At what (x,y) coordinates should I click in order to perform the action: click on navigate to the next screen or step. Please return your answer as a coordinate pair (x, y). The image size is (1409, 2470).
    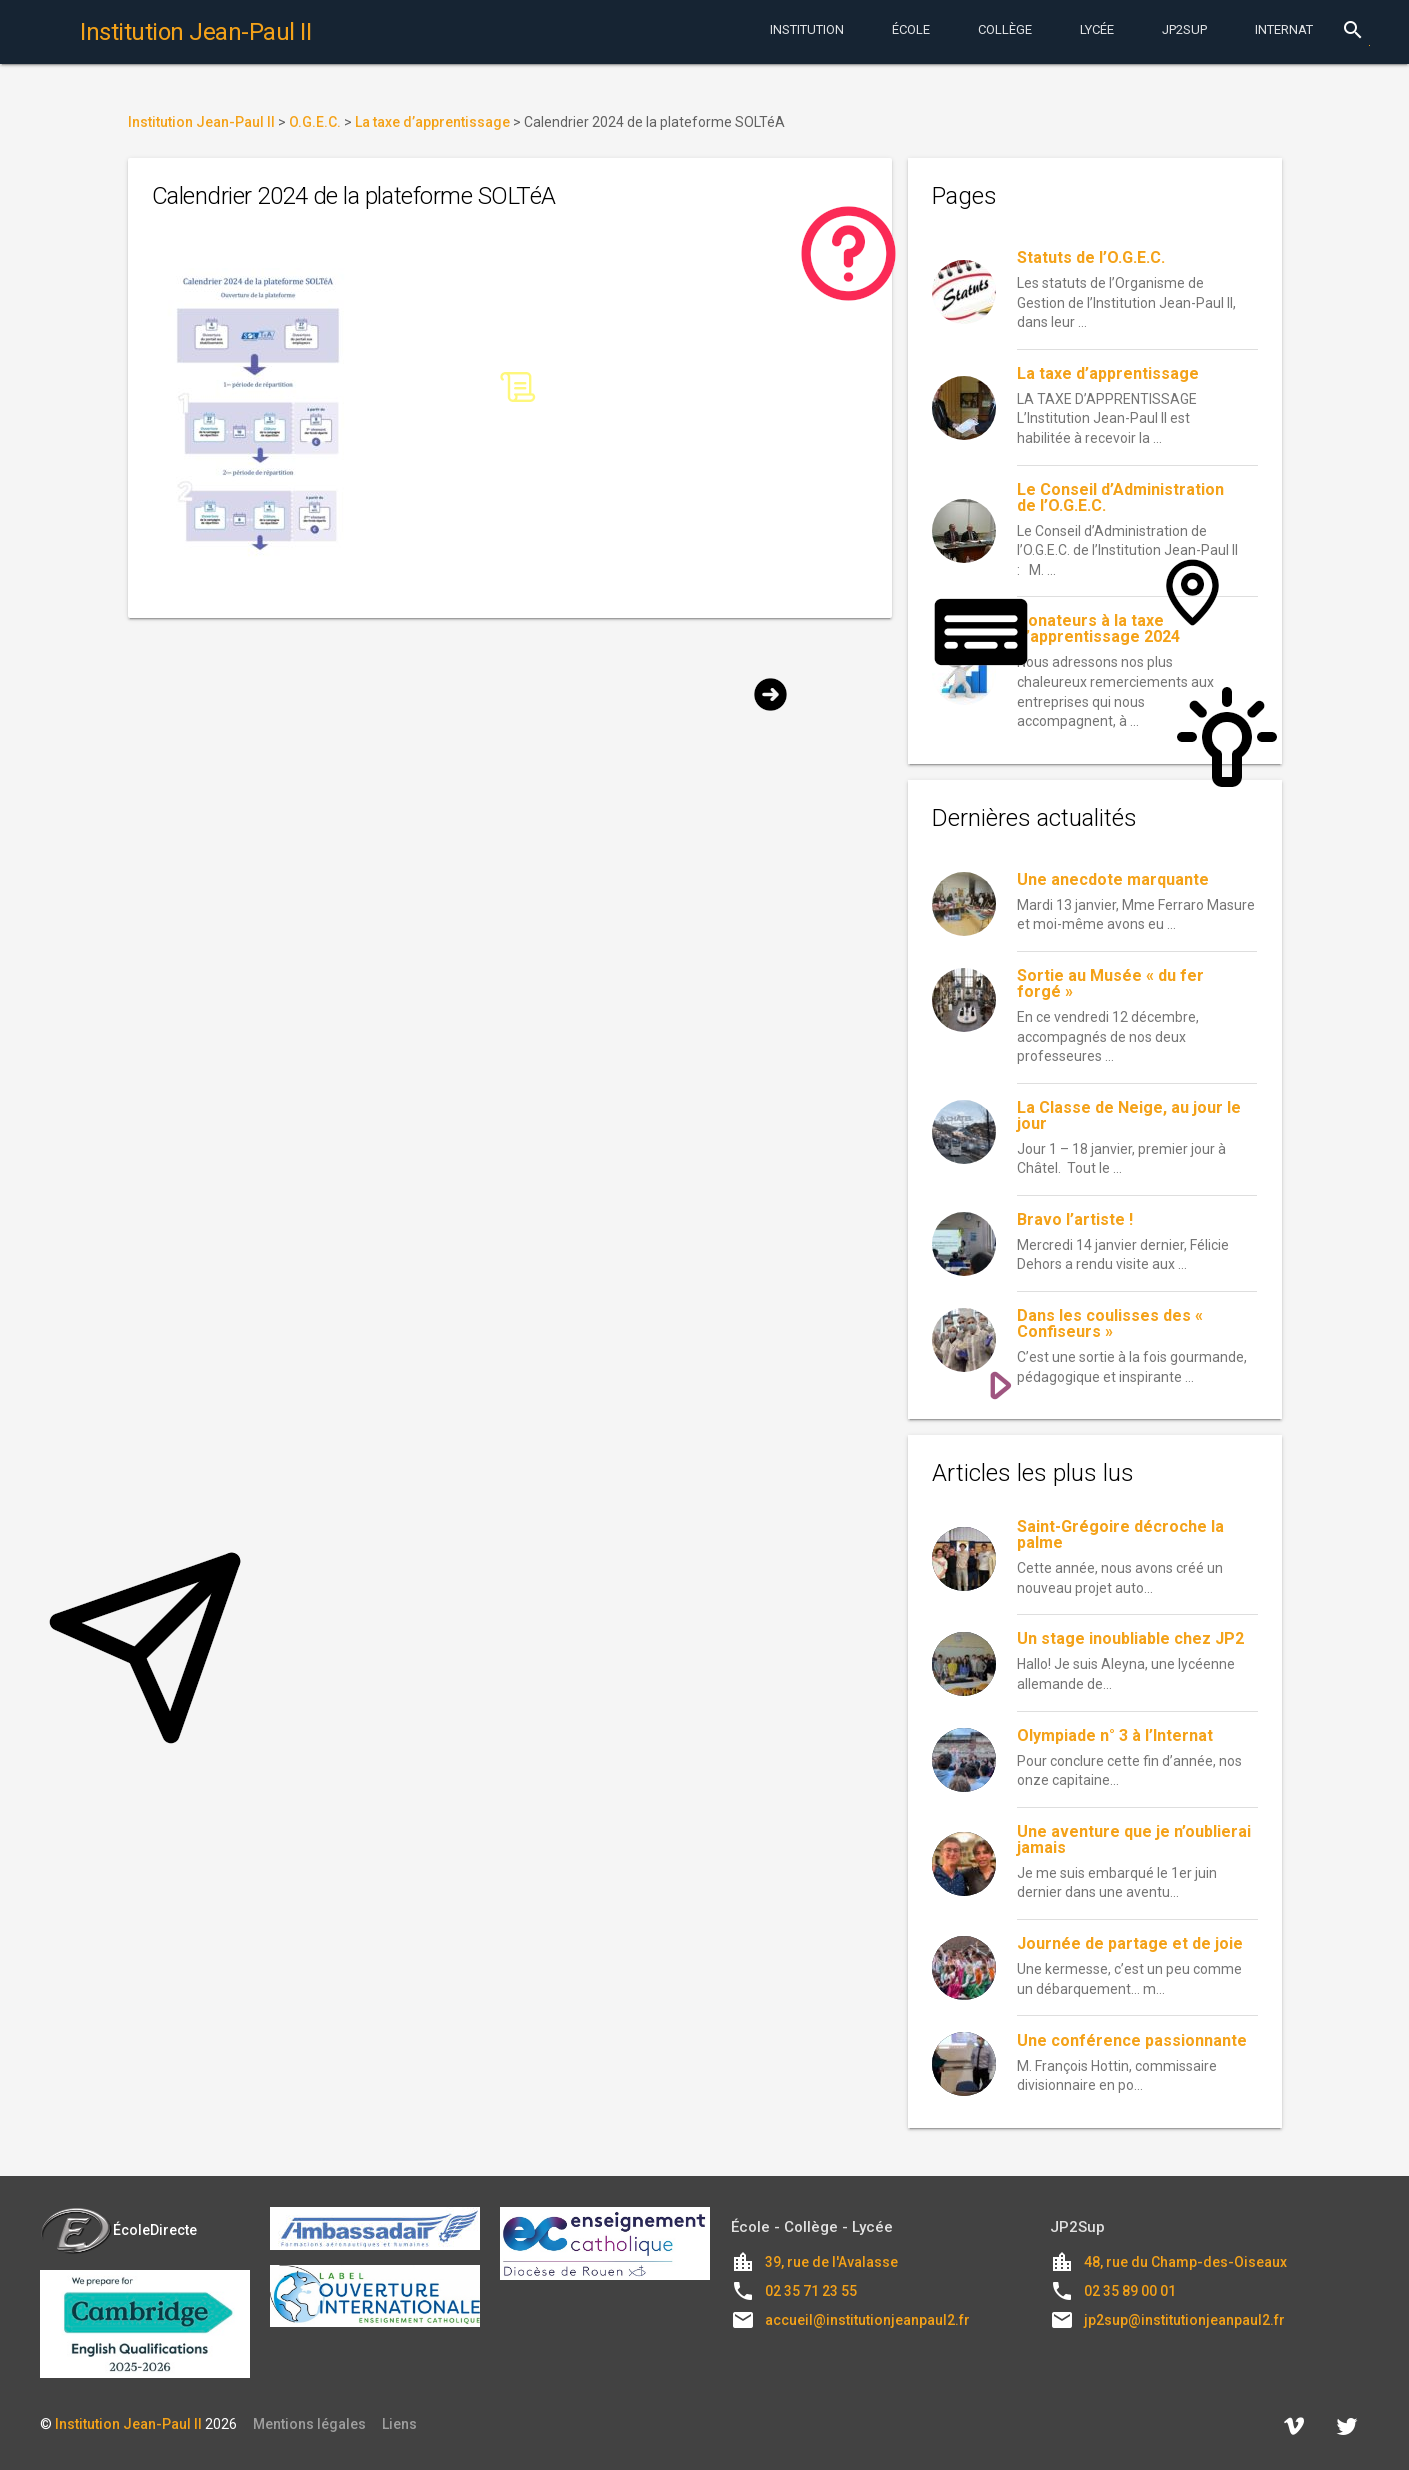
    Looking at the image, I should click on (998, 1385).